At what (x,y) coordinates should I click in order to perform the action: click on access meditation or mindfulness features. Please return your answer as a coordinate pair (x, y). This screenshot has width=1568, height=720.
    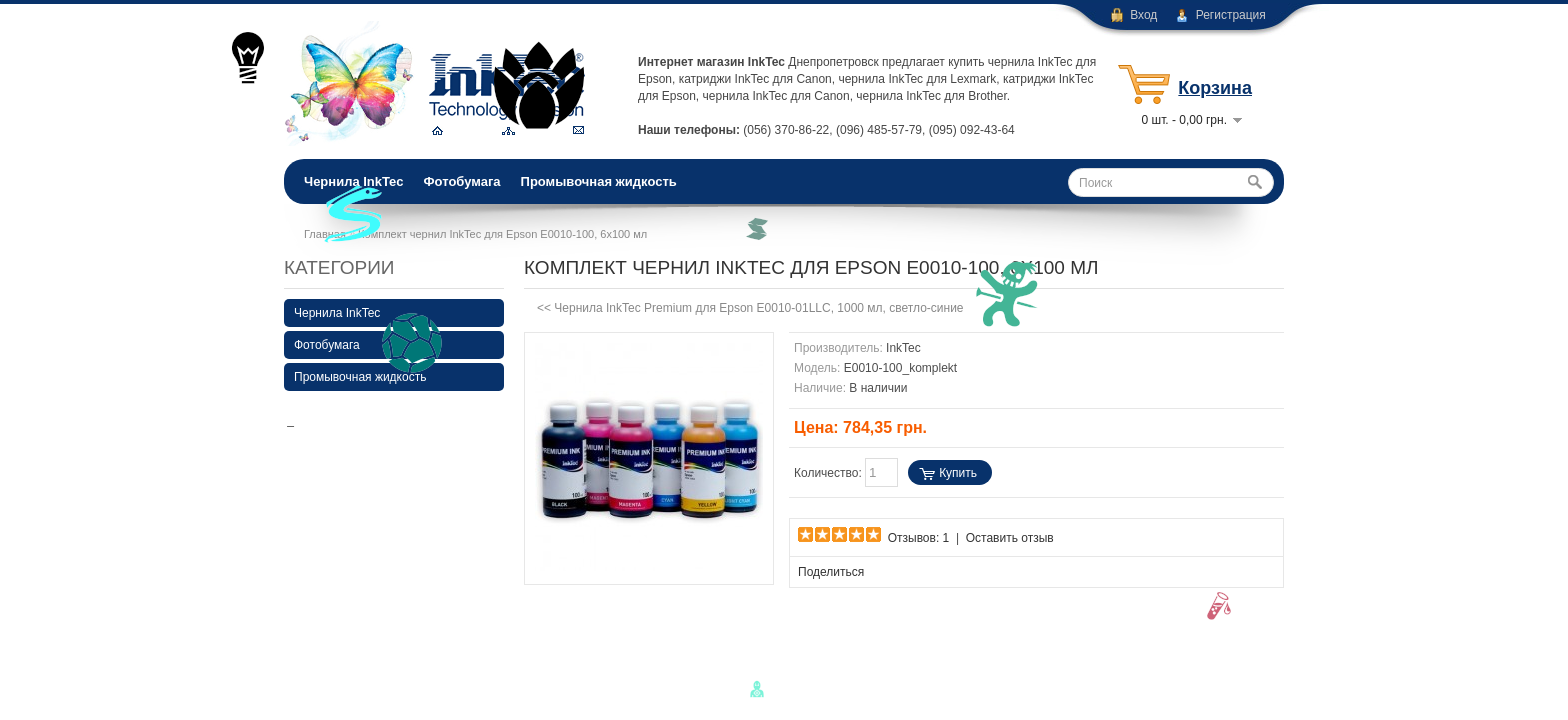
    Looking at the image, I should click on (539, 83).